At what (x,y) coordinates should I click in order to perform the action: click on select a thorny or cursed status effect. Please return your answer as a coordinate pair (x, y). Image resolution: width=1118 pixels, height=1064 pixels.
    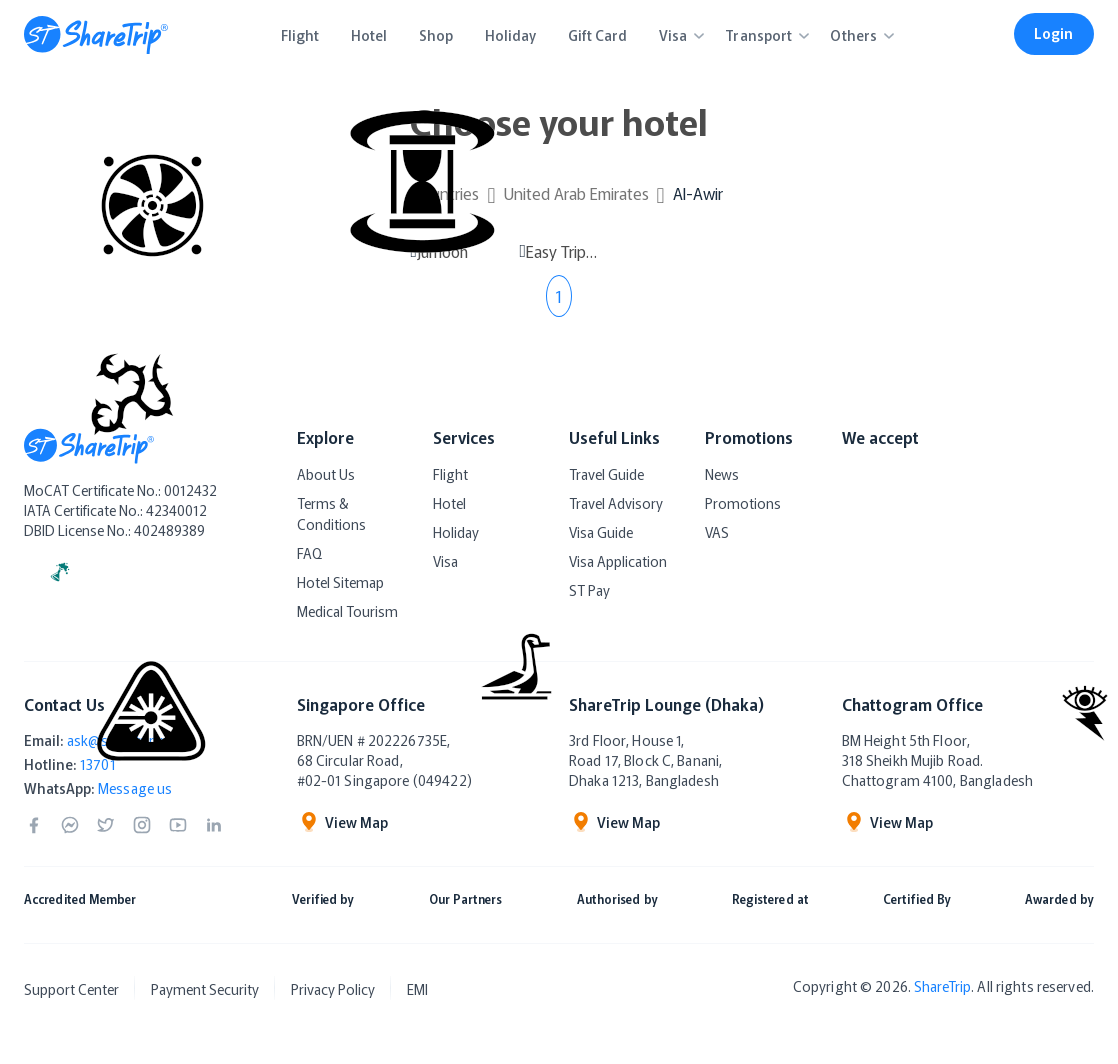
    Looking at the image, I should click on (131, 393).